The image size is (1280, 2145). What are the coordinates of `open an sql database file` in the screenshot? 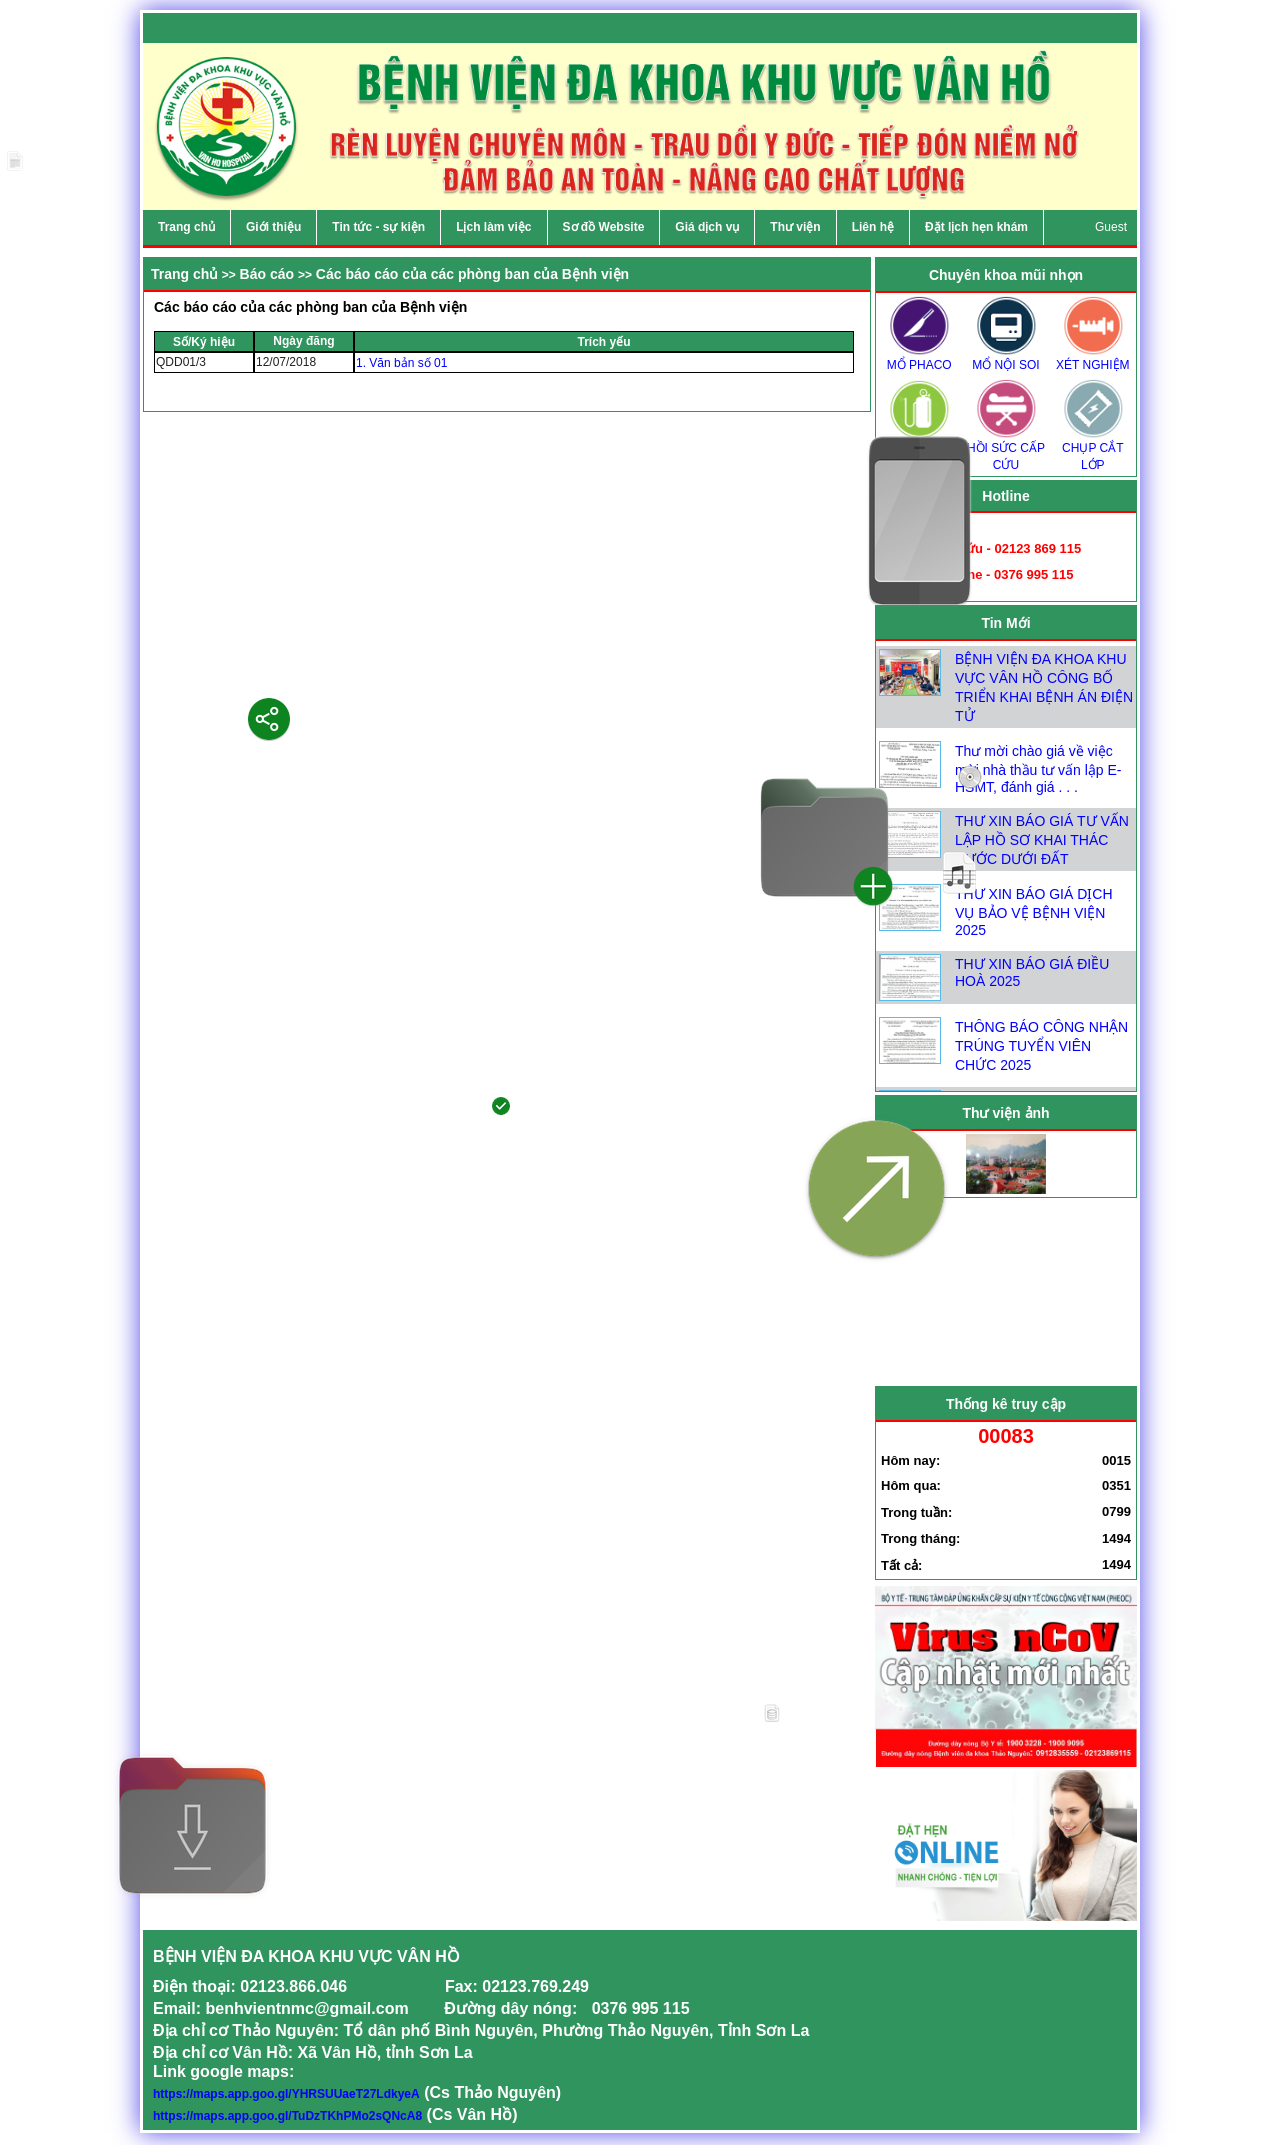 It's located at (772, 1713).